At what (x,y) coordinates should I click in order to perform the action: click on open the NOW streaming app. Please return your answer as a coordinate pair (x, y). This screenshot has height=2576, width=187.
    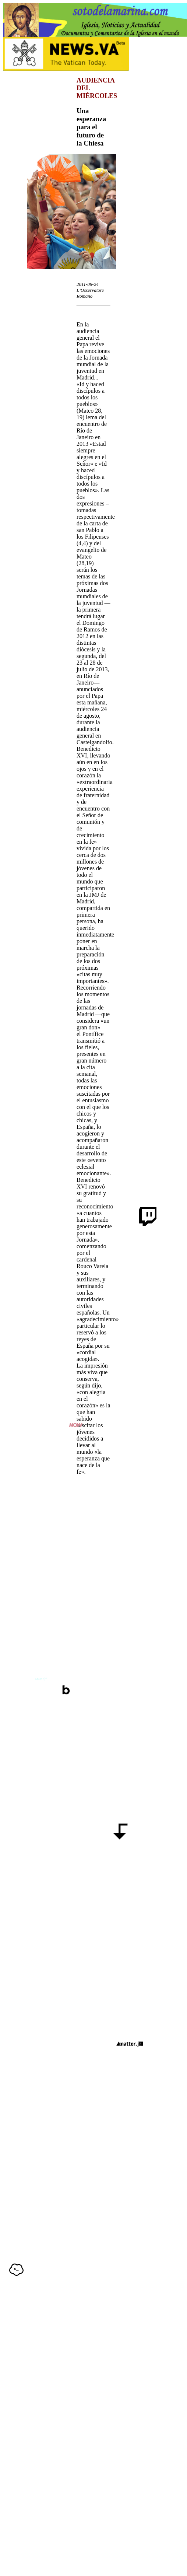
    Looking at the image, I should click on (76, 1425).